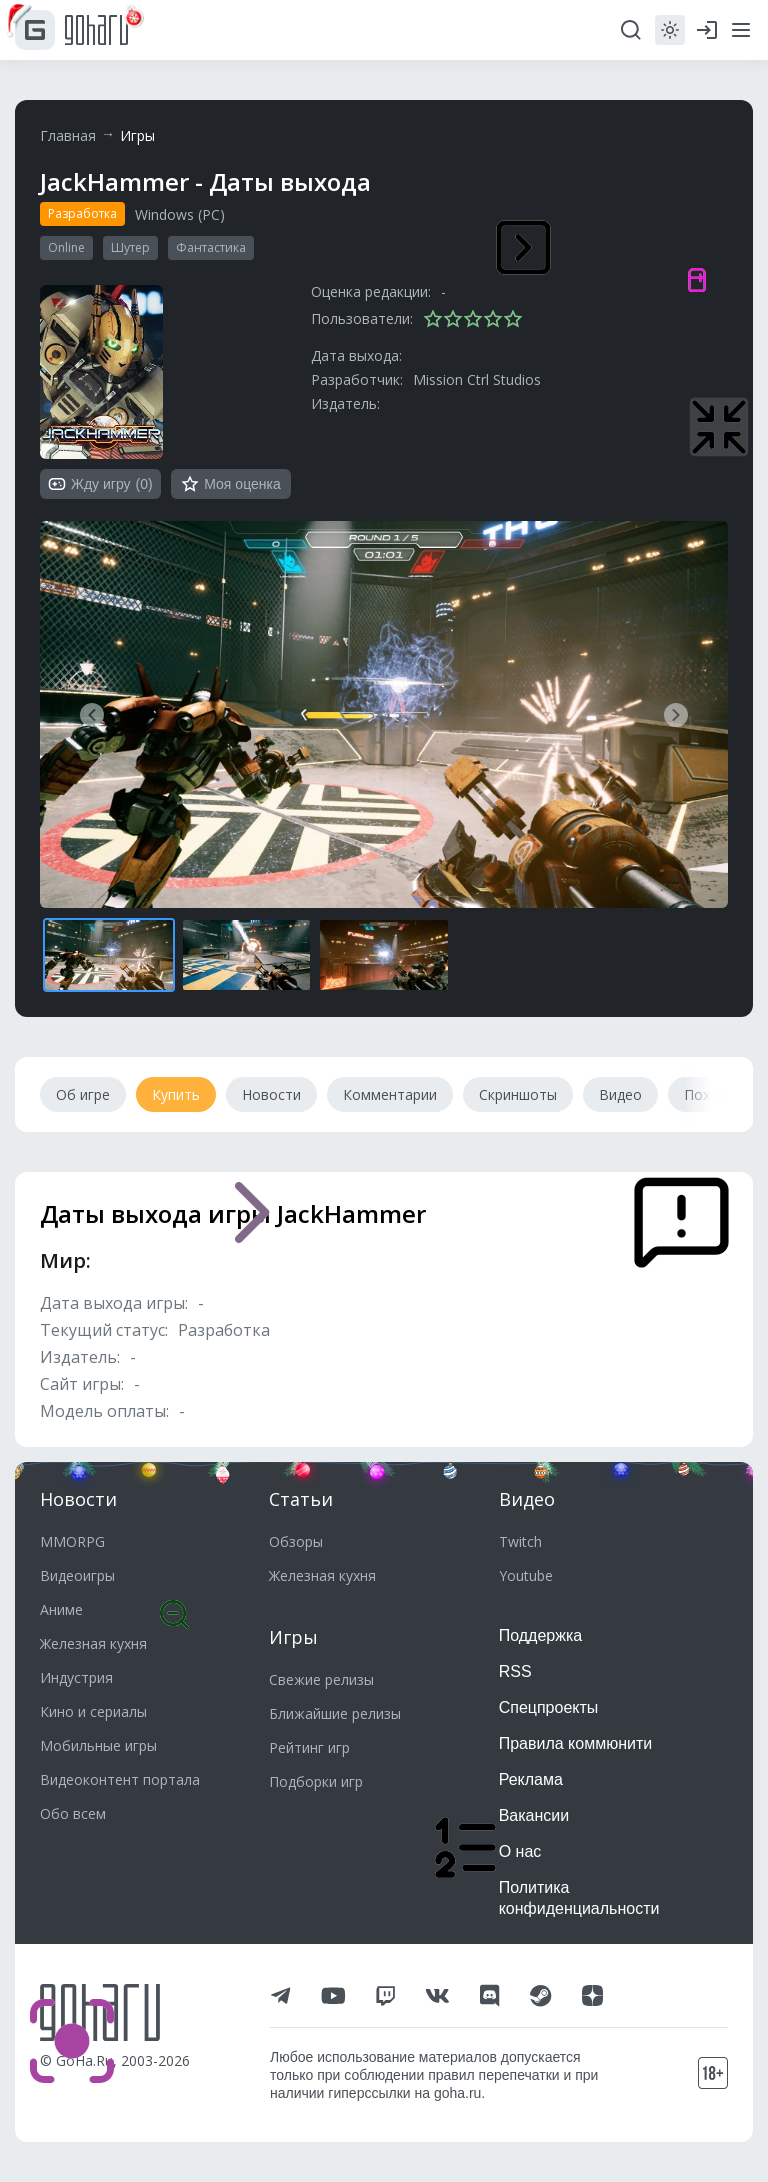 Image resolution: width=768 pixels, height=2182 pixels. What do you see at coordinates (249, 1212) in the screenshot?
I see `navigate to the next item or screen` at bounding box center [249, 1212].